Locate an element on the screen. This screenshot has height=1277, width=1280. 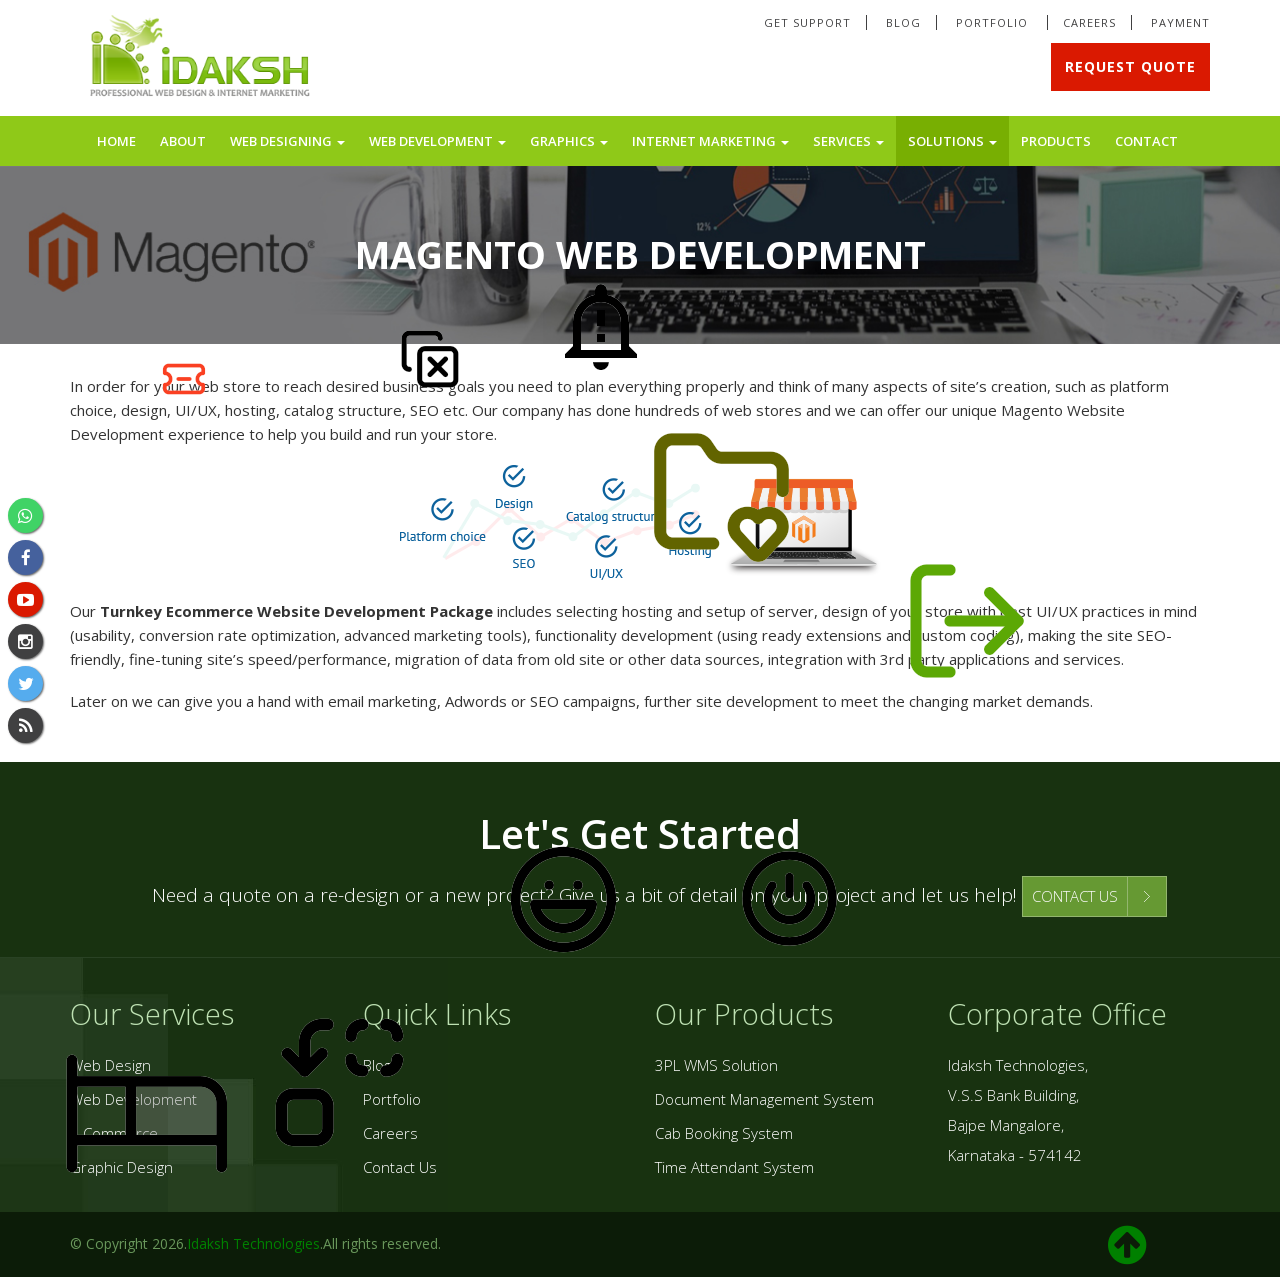
remove a ticket from your collection is located at coordinates (184, 379).